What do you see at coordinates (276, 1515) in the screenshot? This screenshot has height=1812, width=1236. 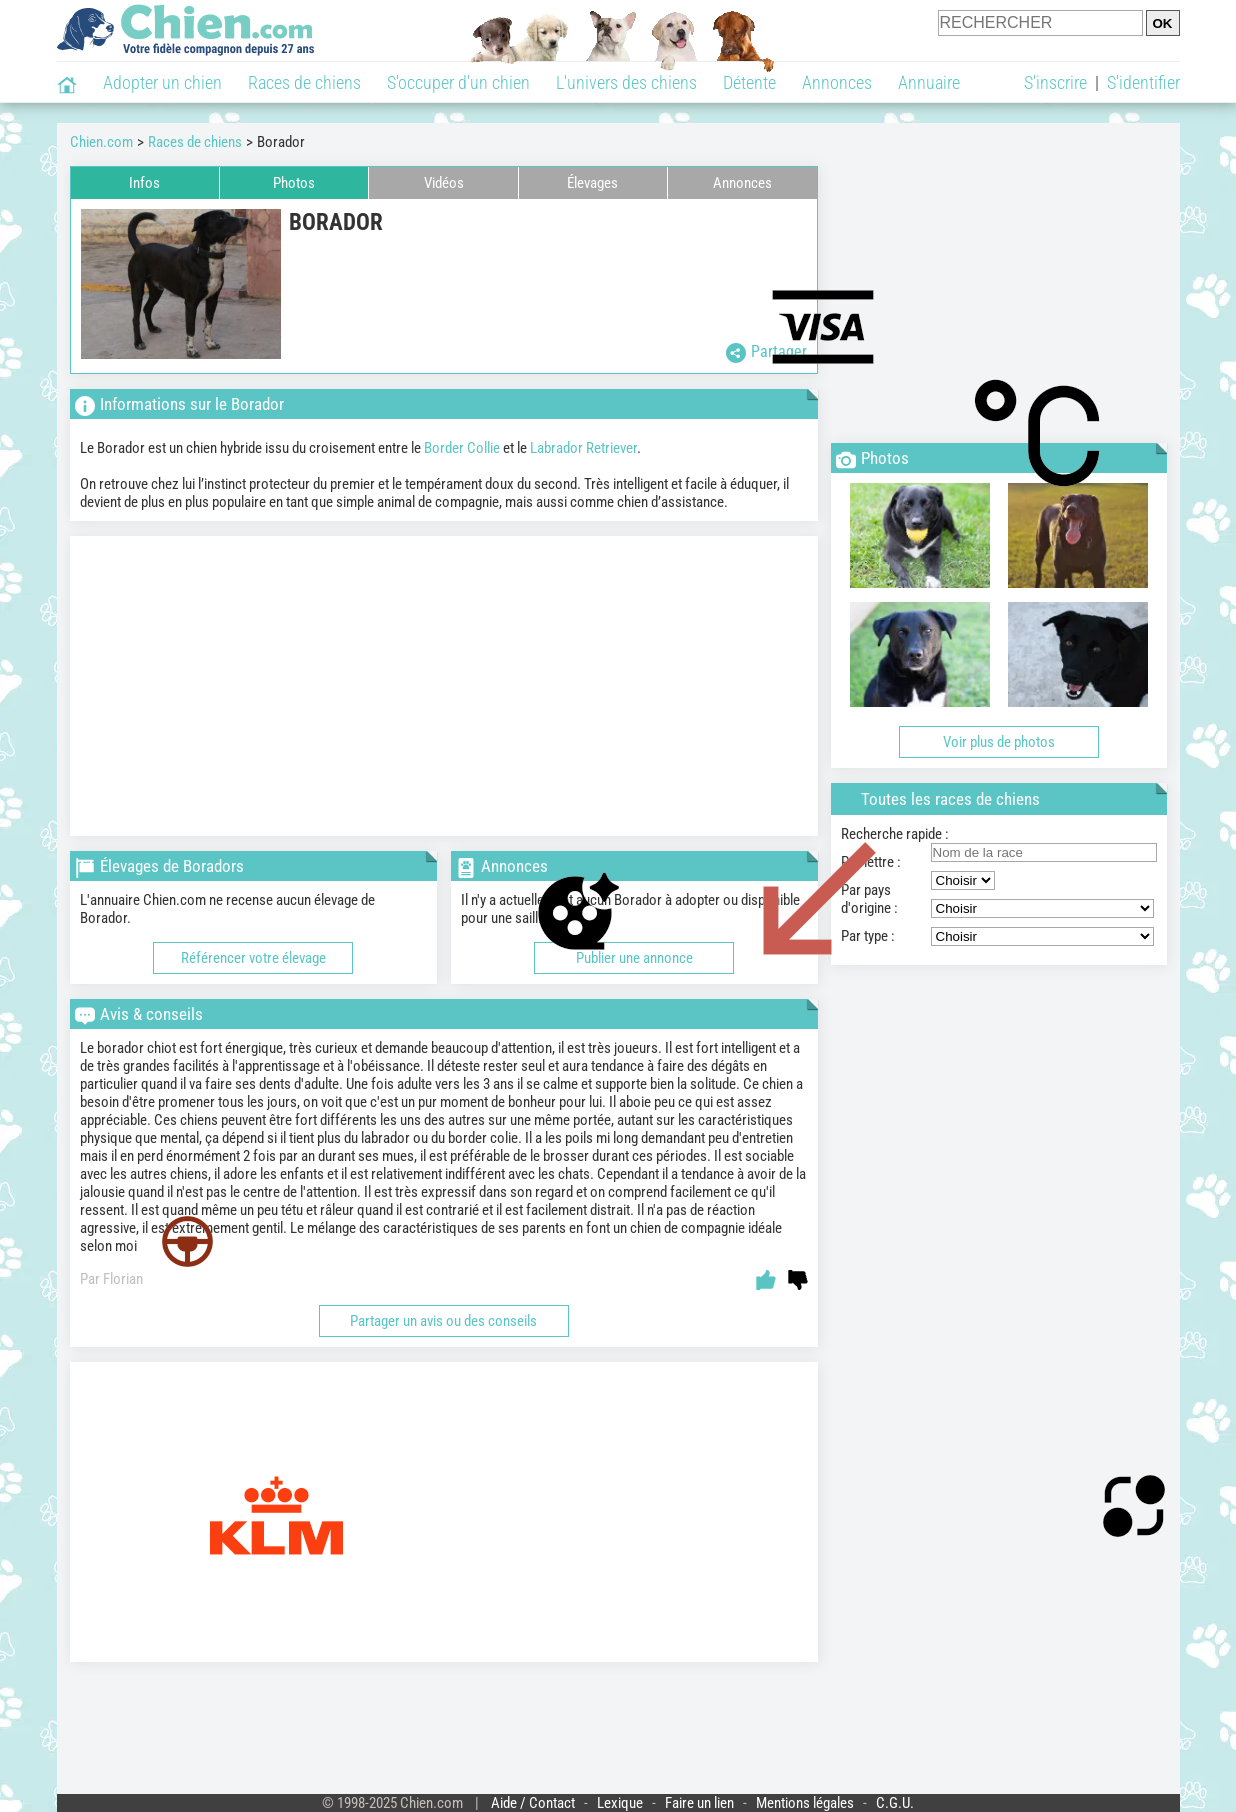 I see `visit KLM airline website or app` at bounding box center [276, 1515].